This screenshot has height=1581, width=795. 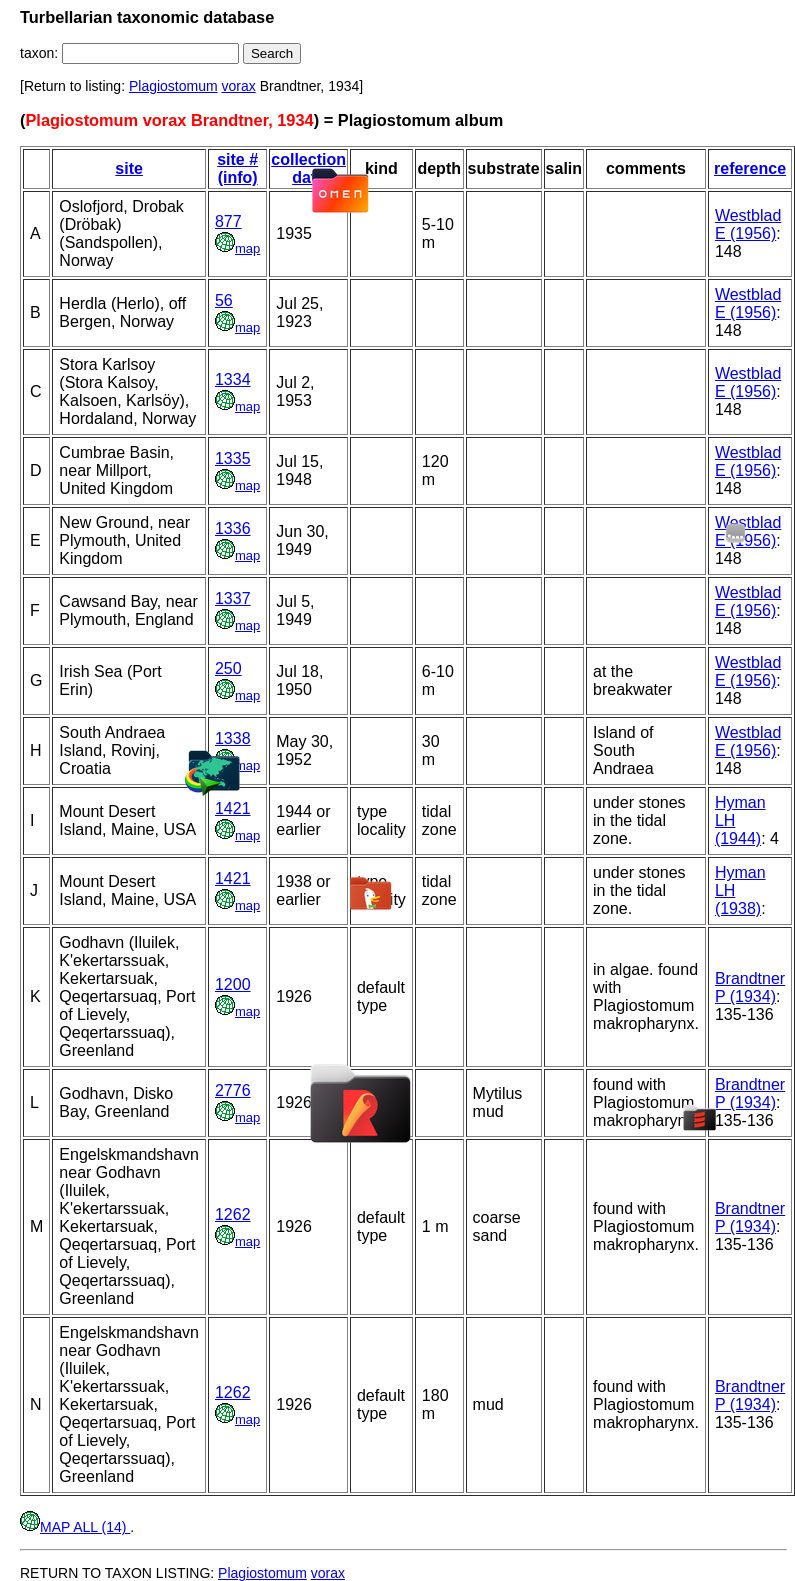 I want to click on open internet download manager files folder, so click(x=214, y=772).